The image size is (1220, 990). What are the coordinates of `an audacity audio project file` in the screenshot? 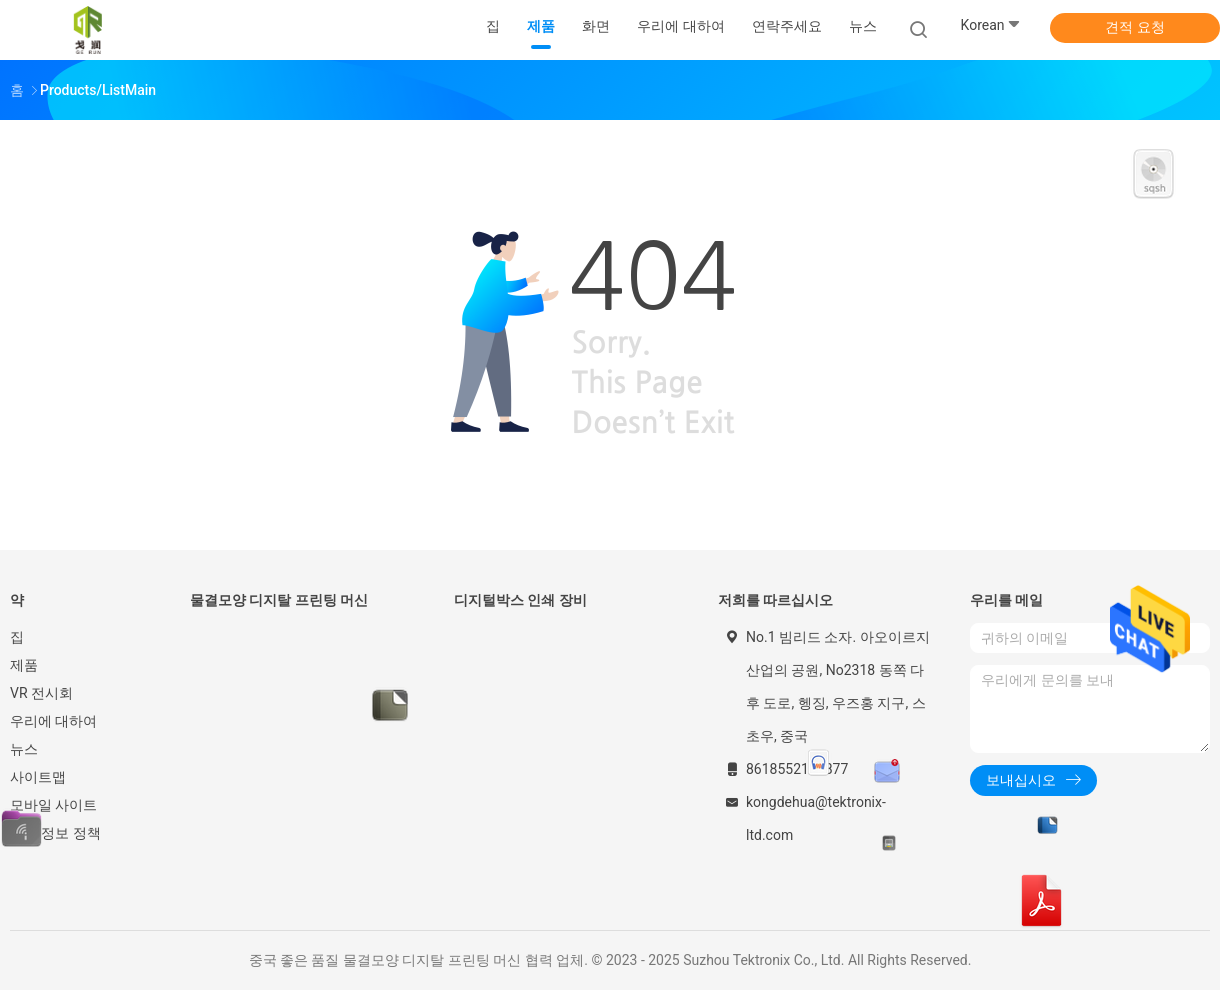 It's located at (818, 762).